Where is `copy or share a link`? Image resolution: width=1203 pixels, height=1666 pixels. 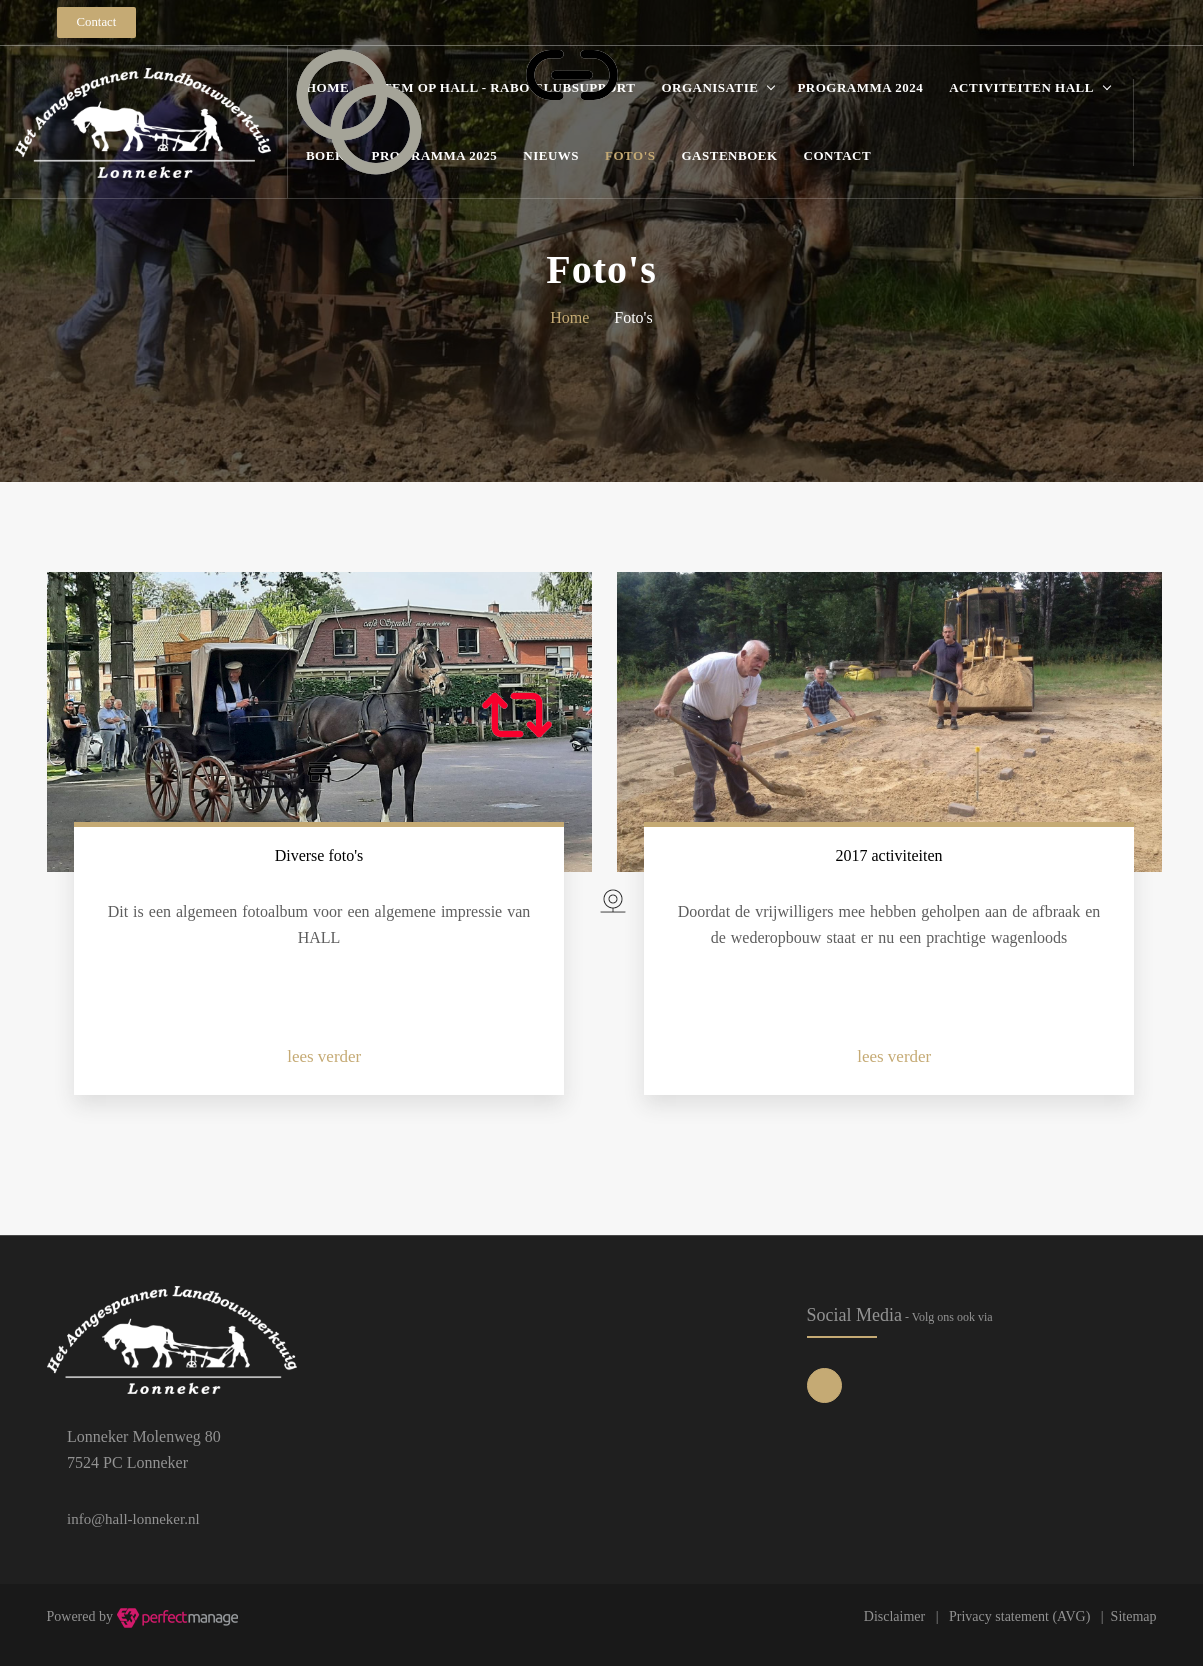
copy or share a link is located at coordinates (572, 75).